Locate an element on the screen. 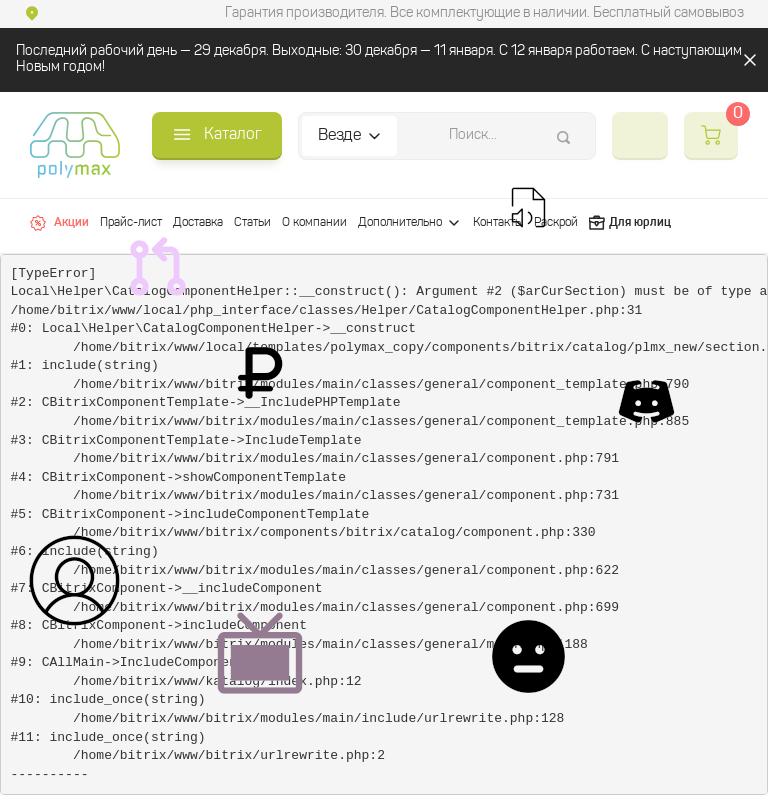  open an audio file is located at coordinates (528, 207).